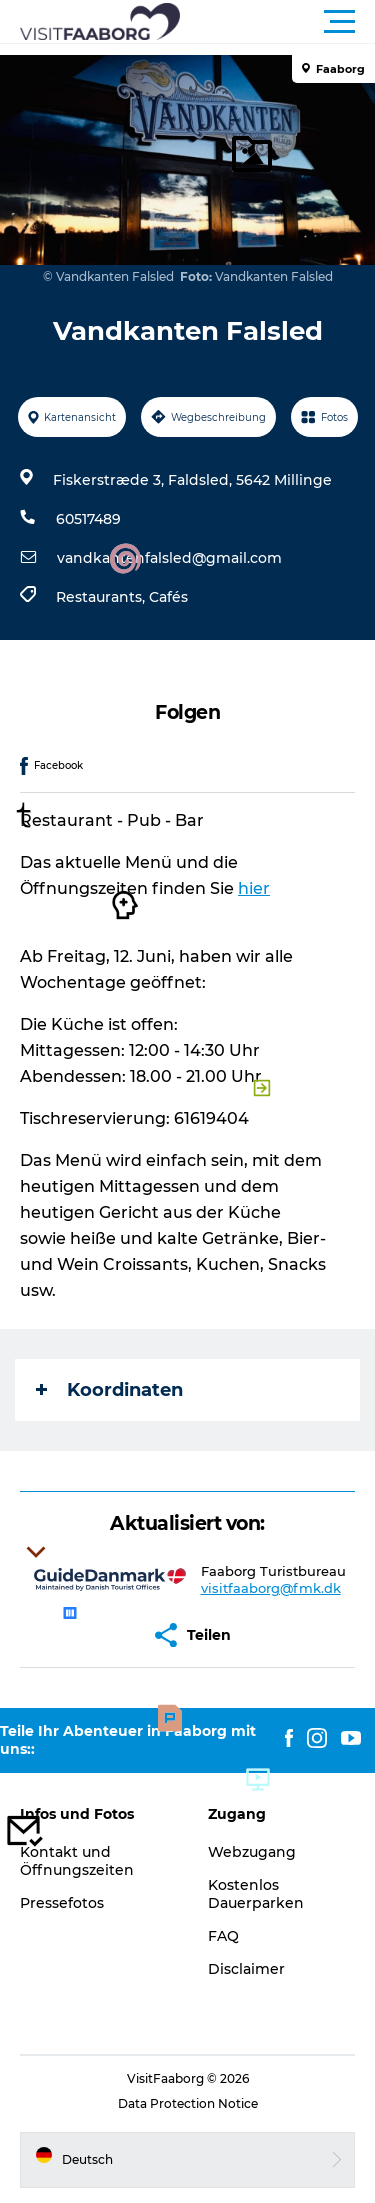 The width and height of the screenshot is (375, 2203). What do you see at coordinates (23, 1830) in the screenshot?
I see `email successfully sent or delivered` at bounding box center [23, 1830].